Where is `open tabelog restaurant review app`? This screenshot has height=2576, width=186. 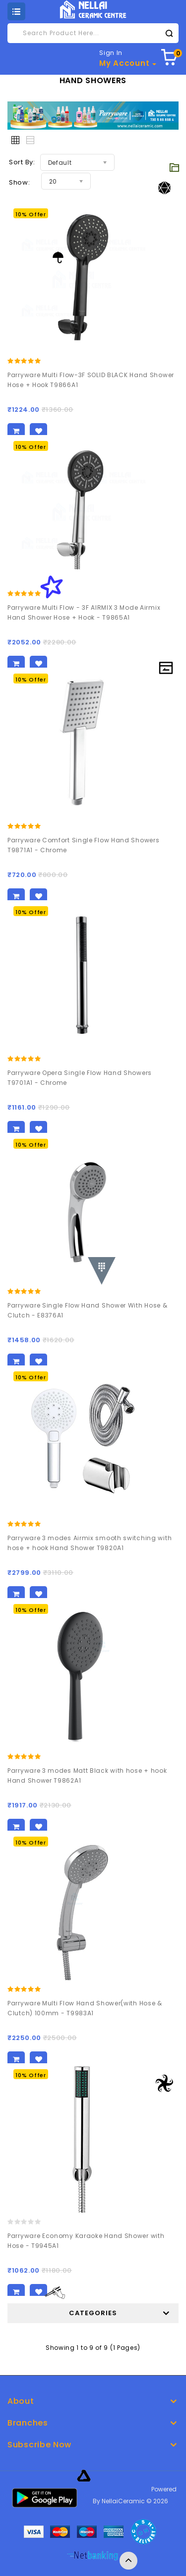
open tabelog restaurant review app is located at coordinates (55, 2292).